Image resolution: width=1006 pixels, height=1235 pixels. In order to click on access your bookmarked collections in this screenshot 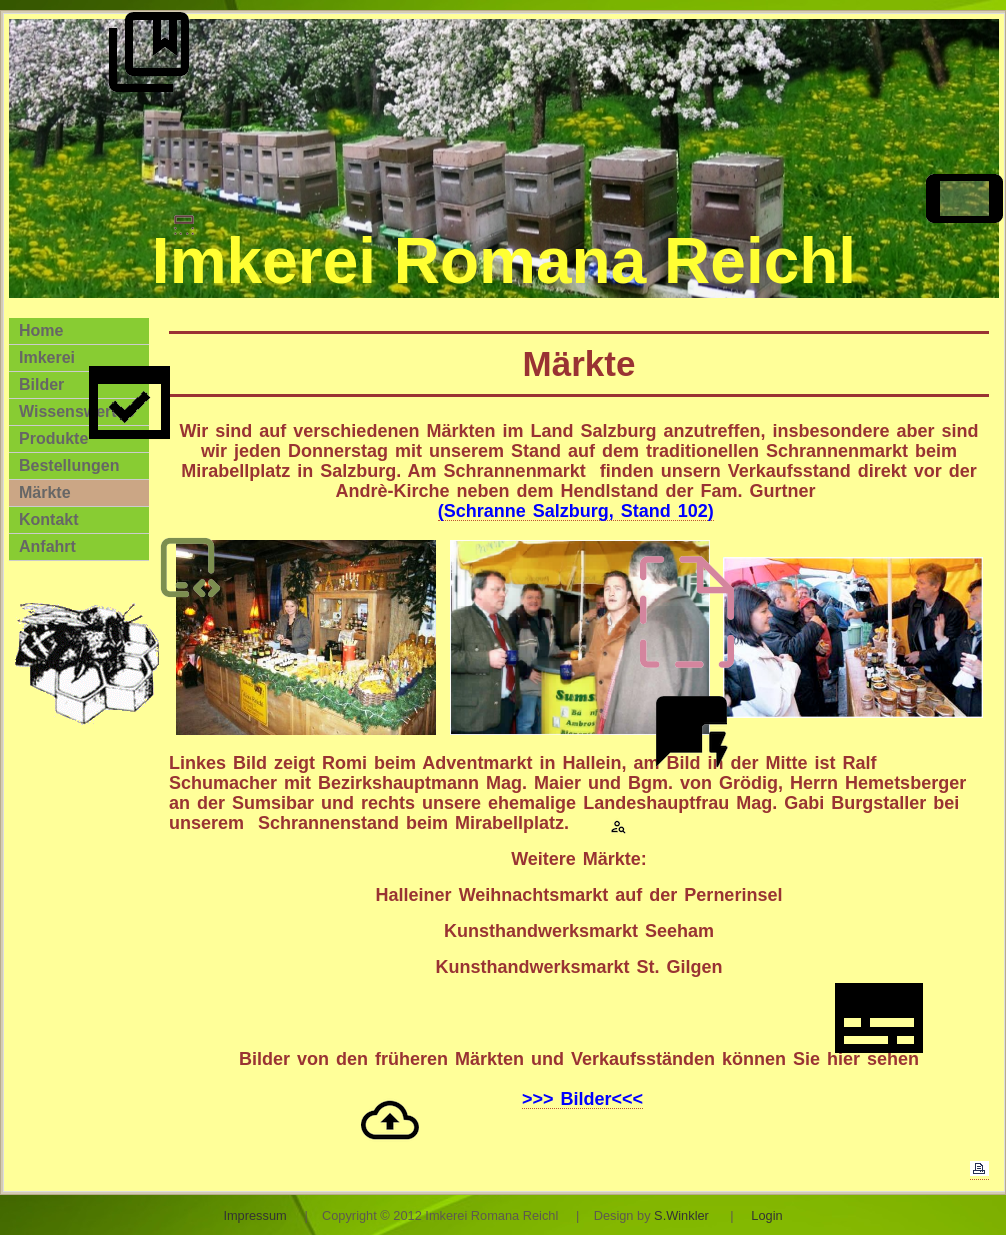, I will do `click(149, 52)`.